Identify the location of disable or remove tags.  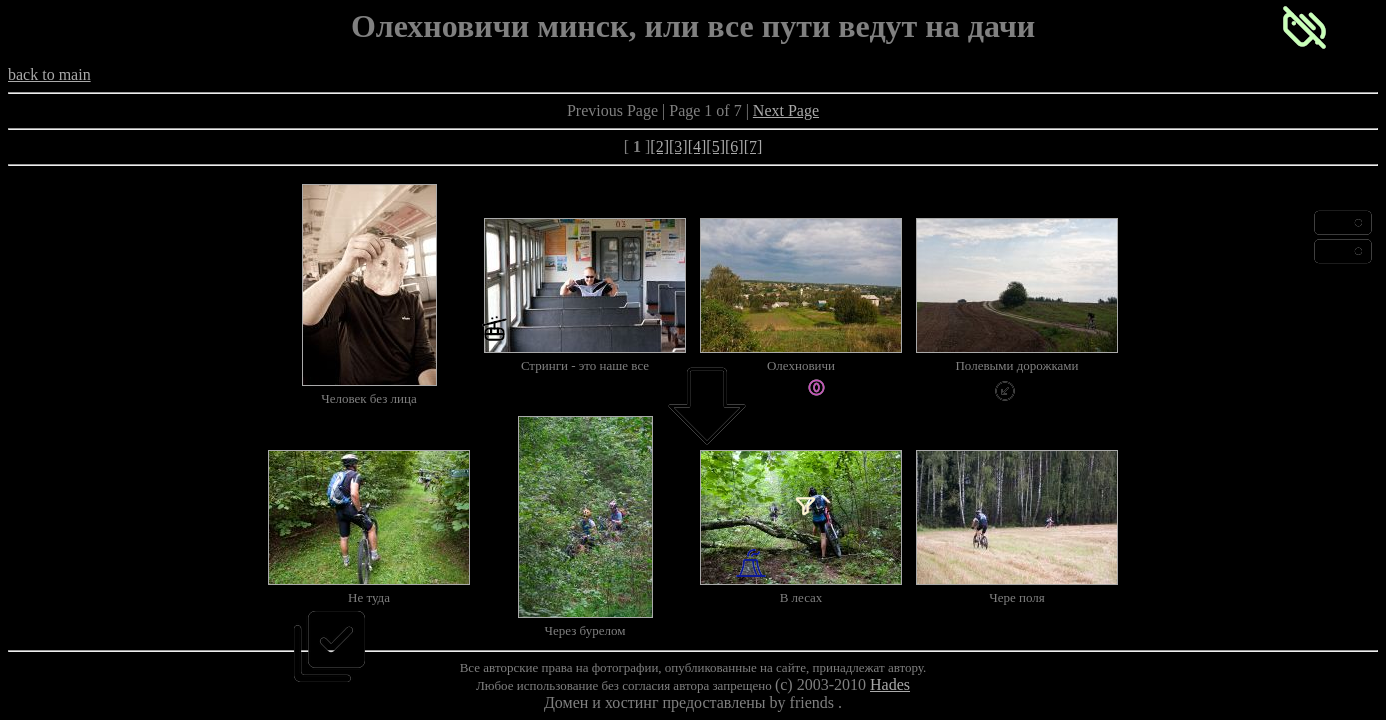
(1304, 27).